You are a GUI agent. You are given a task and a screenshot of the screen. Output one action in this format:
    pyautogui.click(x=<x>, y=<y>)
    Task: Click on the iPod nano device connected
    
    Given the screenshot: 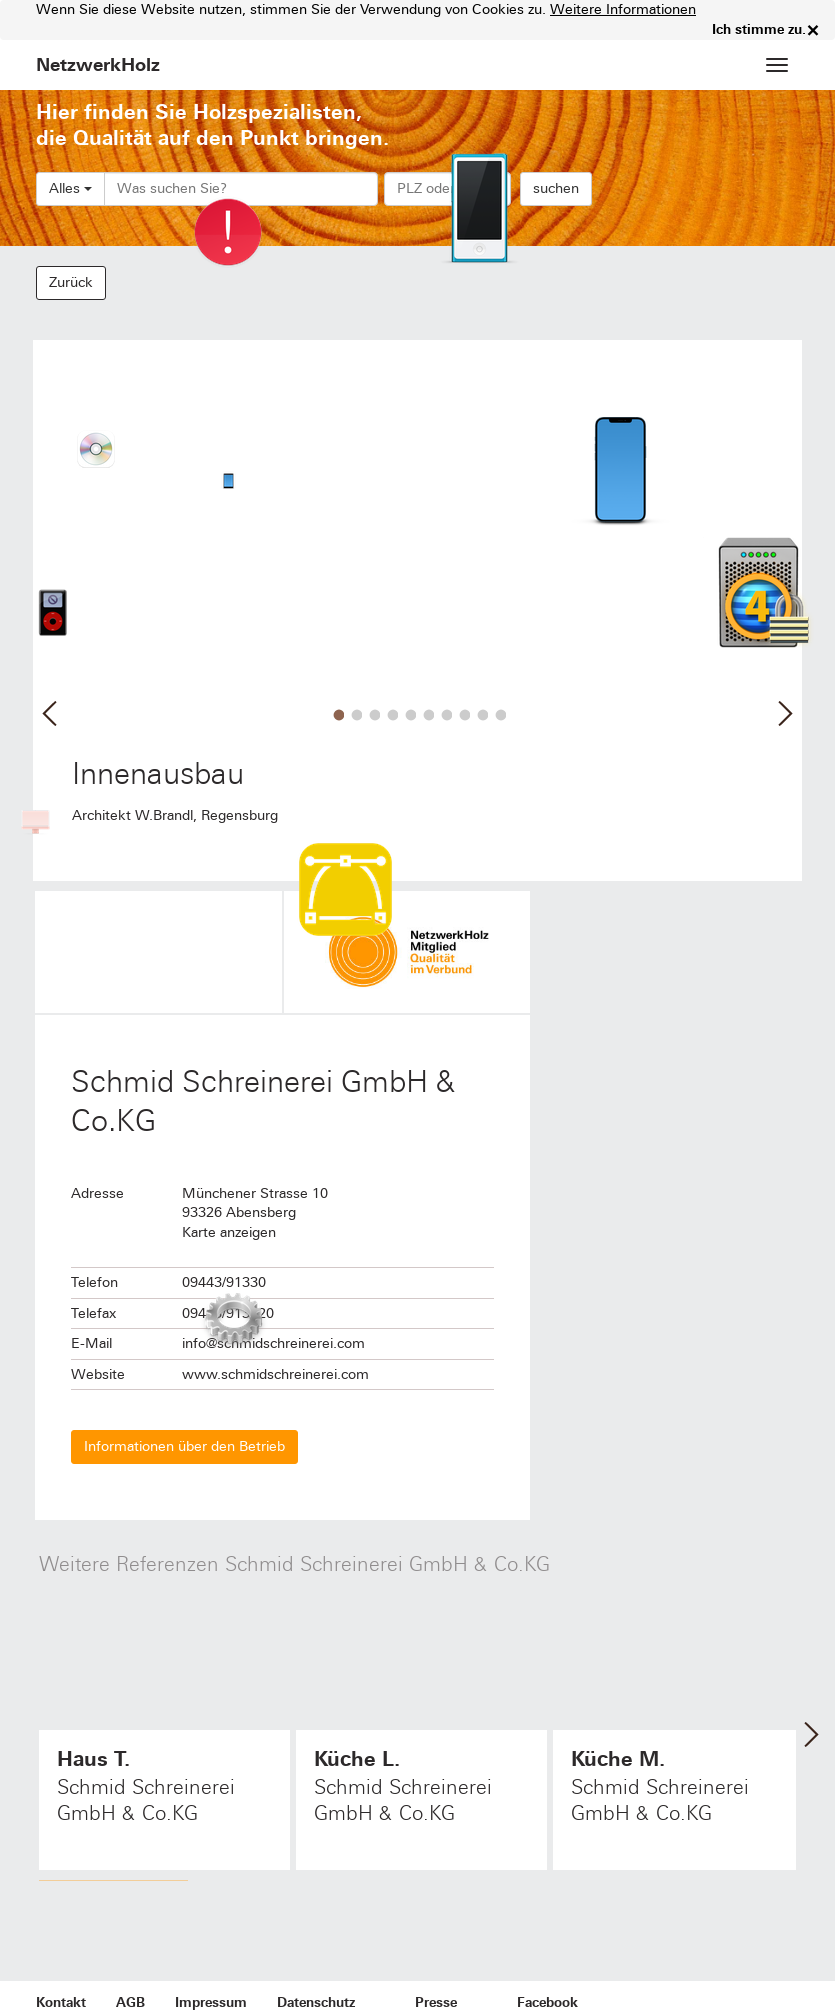 What is the action you would take?
    pyautogui.click(x=479, y=208)
    